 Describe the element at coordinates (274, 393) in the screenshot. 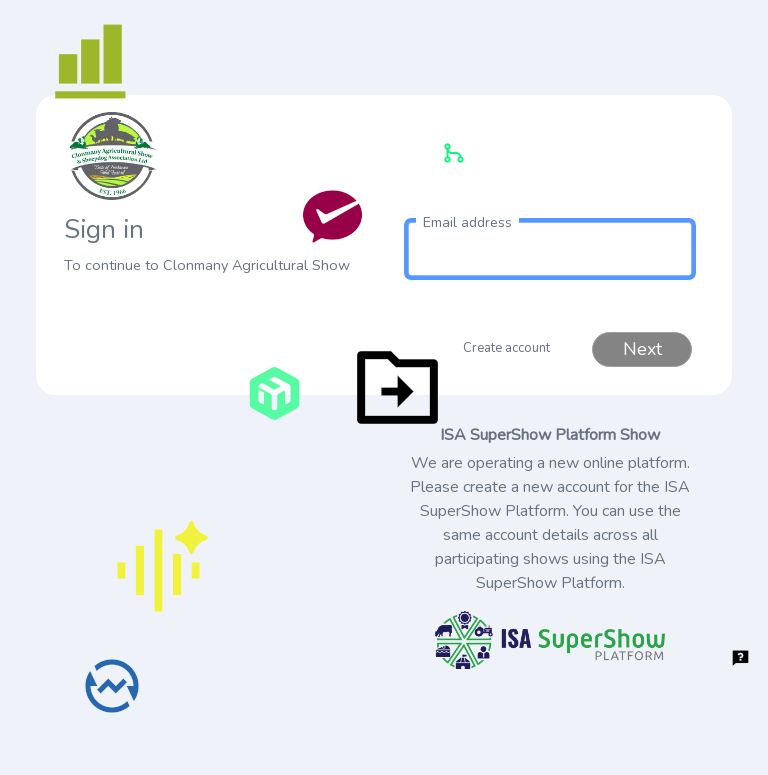

I see `mikrotik brand logo` at that location.